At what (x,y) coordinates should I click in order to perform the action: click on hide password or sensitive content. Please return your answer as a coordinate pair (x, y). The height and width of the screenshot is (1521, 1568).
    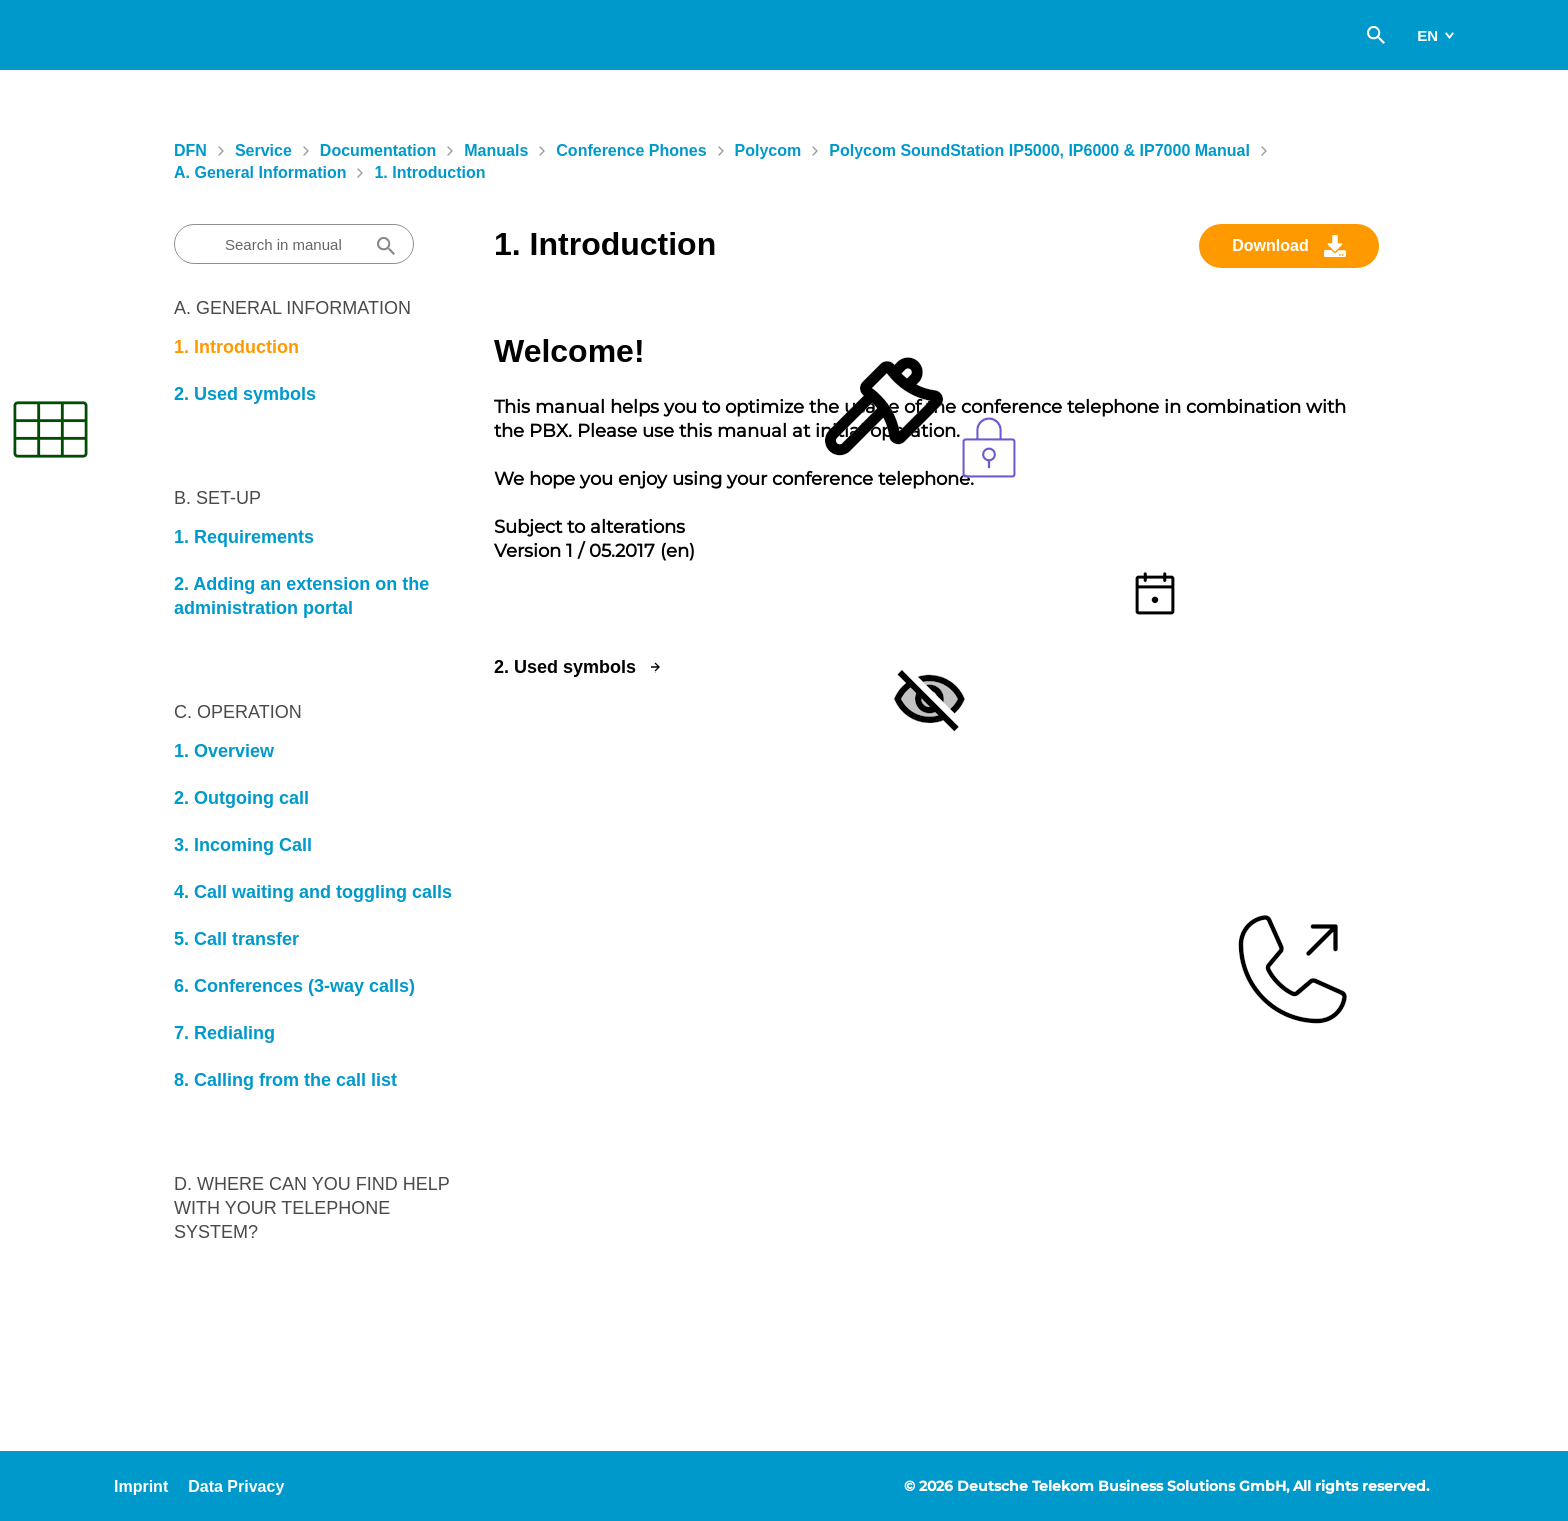
    Looking at the image, I should click on (929, 700).